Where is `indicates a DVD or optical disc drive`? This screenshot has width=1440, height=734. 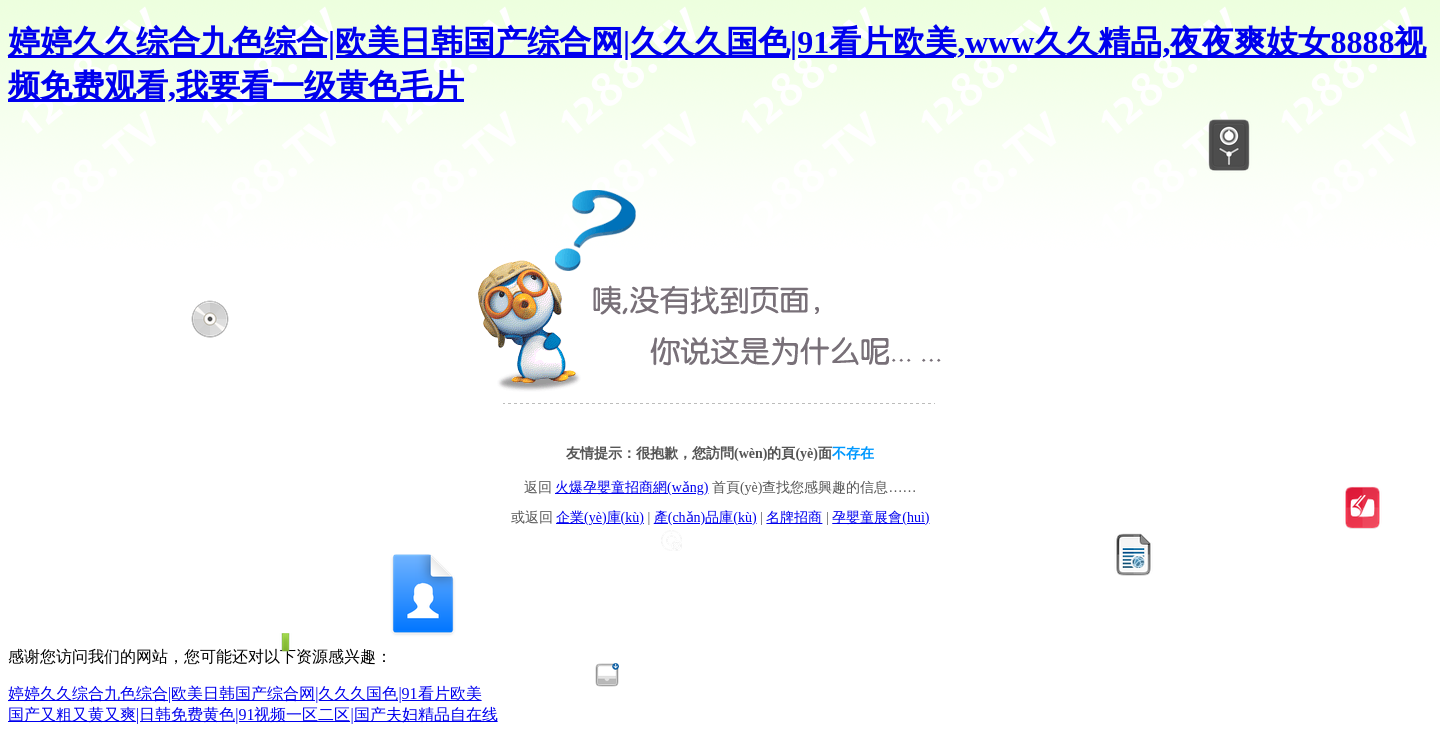 indicates a DVD or optical disc drive is located at coordinates (210, 319).